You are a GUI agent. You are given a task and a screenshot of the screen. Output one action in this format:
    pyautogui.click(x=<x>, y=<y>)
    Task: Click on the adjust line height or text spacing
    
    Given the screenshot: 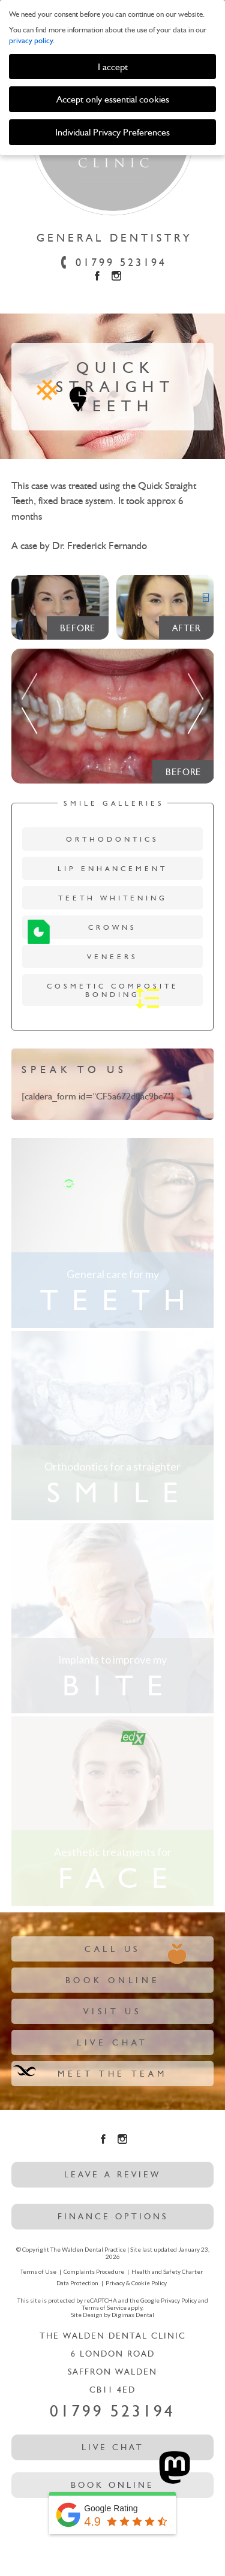 What is the action you would take?
    pyautogui.click(x=148, y=998)
    